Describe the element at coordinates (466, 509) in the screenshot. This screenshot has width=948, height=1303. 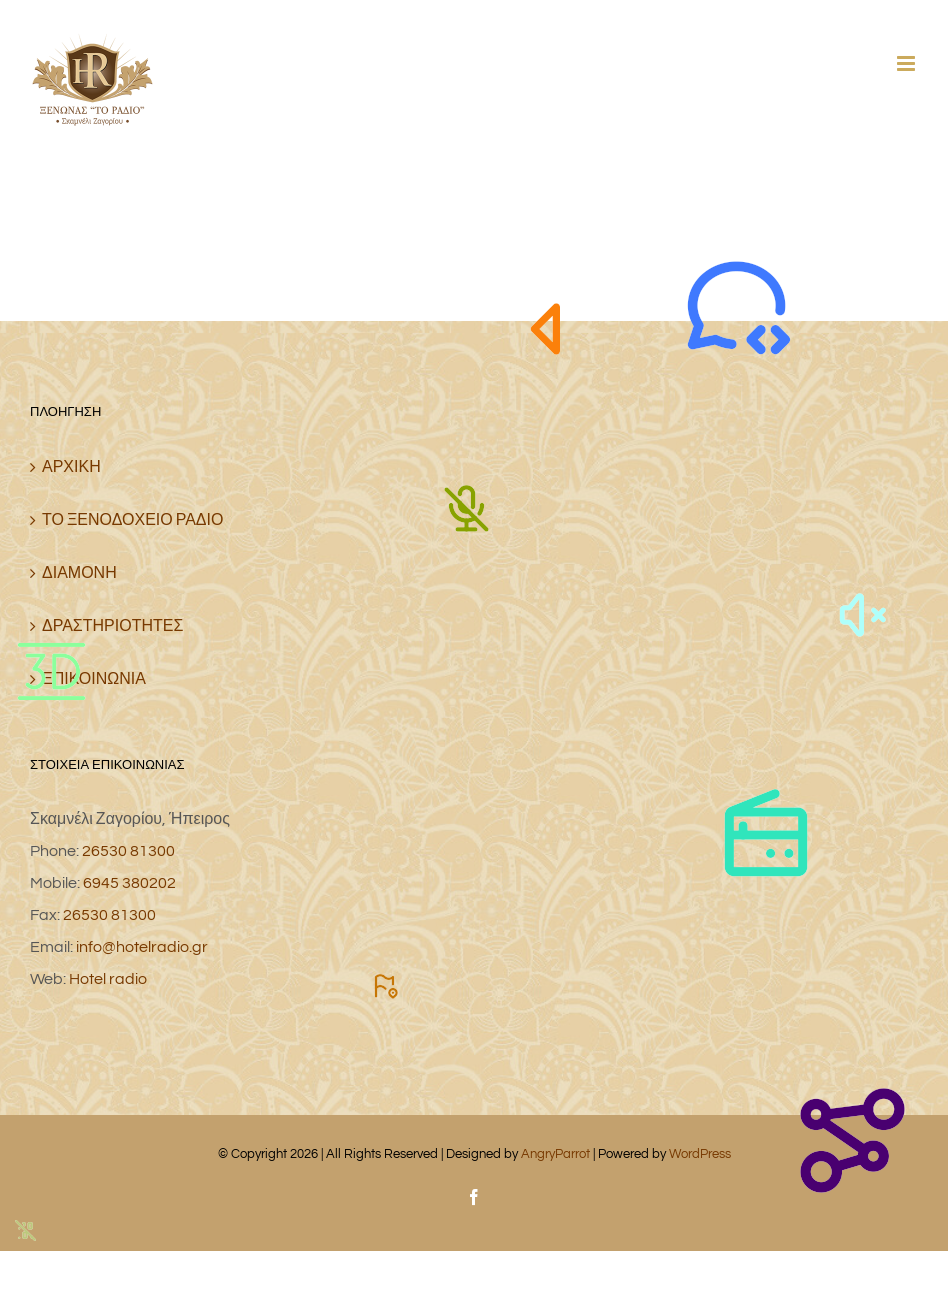
I see `mute your microphone` at that location.